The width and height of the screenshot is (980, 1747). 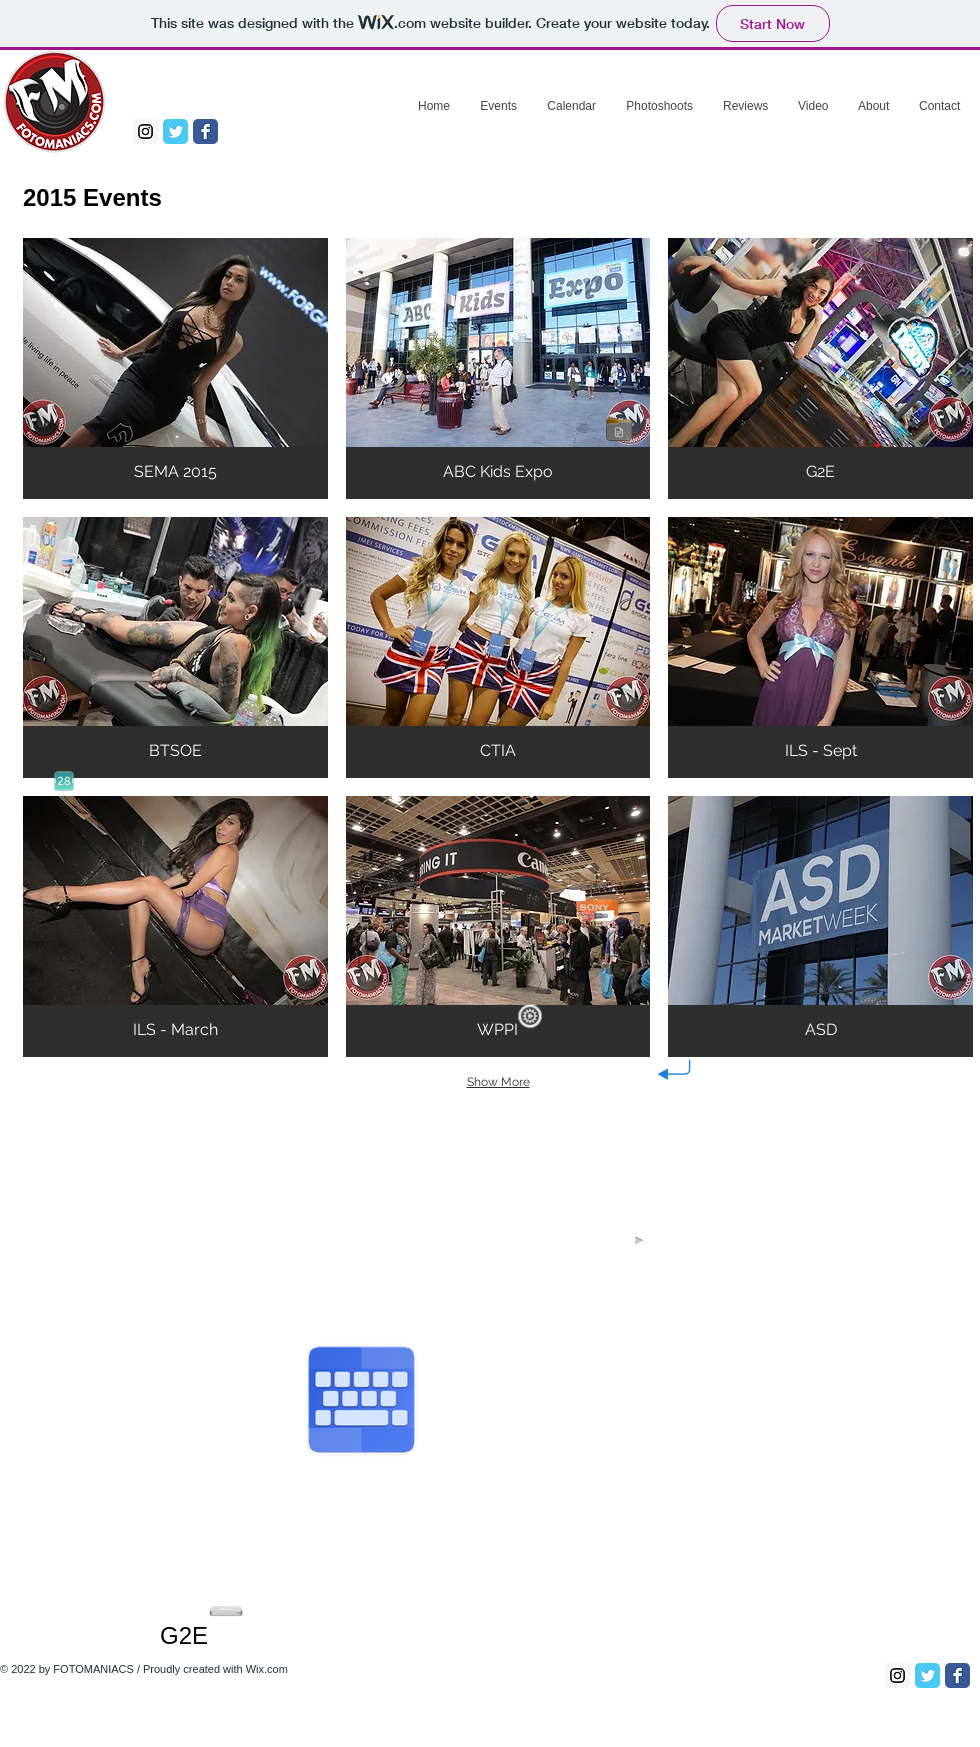 I want to click on open the gnome calendar app, so click(x=64, y=781).